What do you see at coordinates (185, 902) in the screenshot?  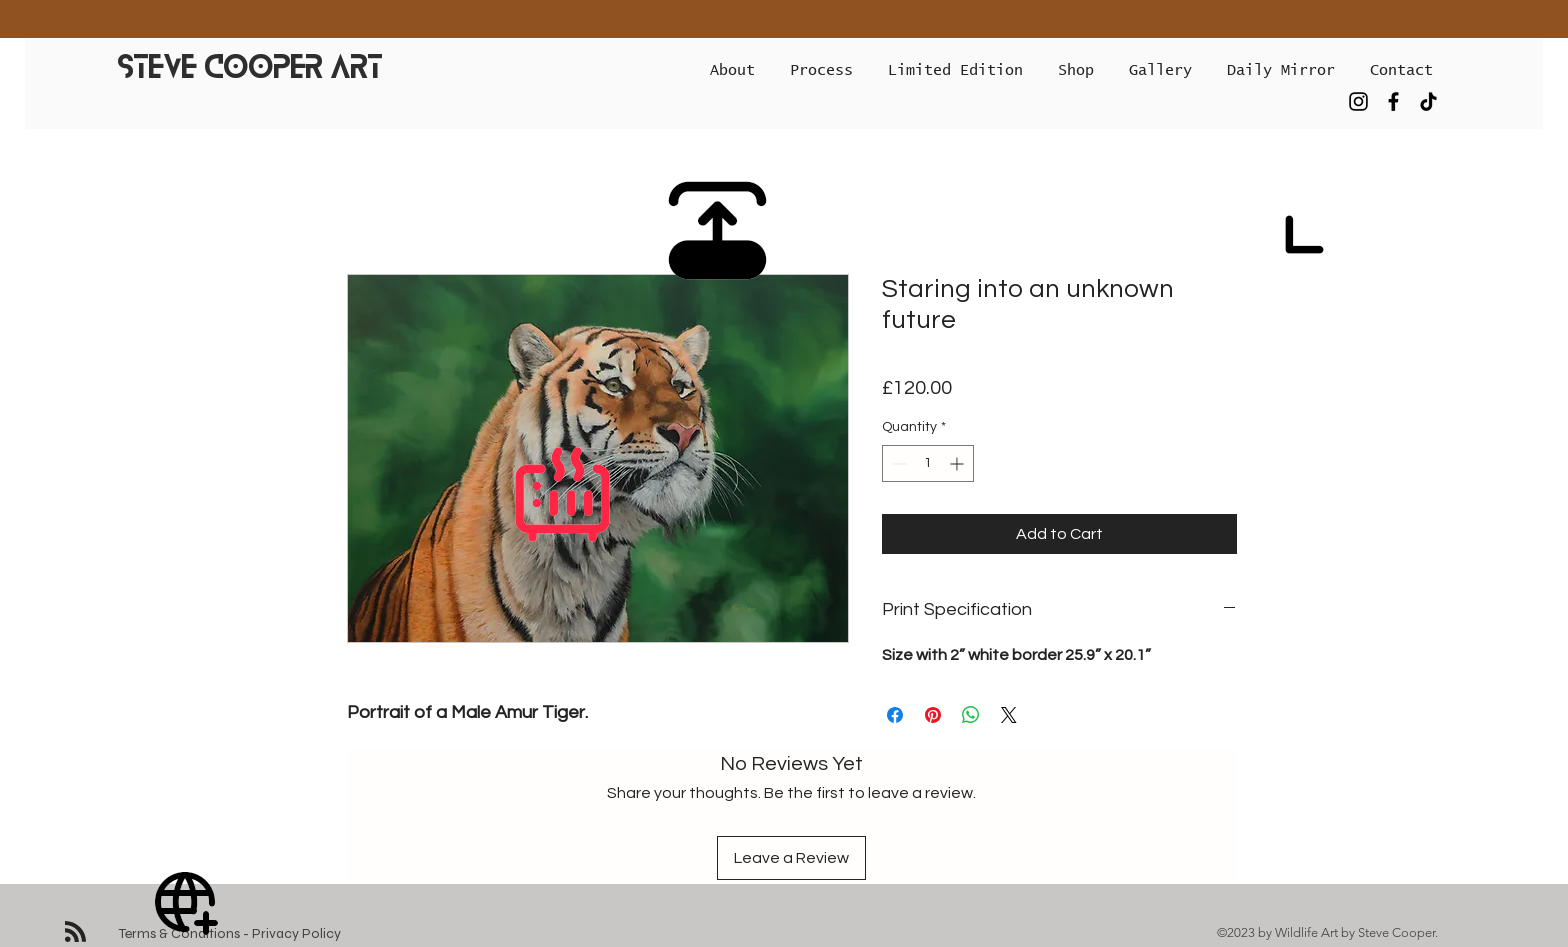 I see `add a new language or region` at bounding box center [185, 902].